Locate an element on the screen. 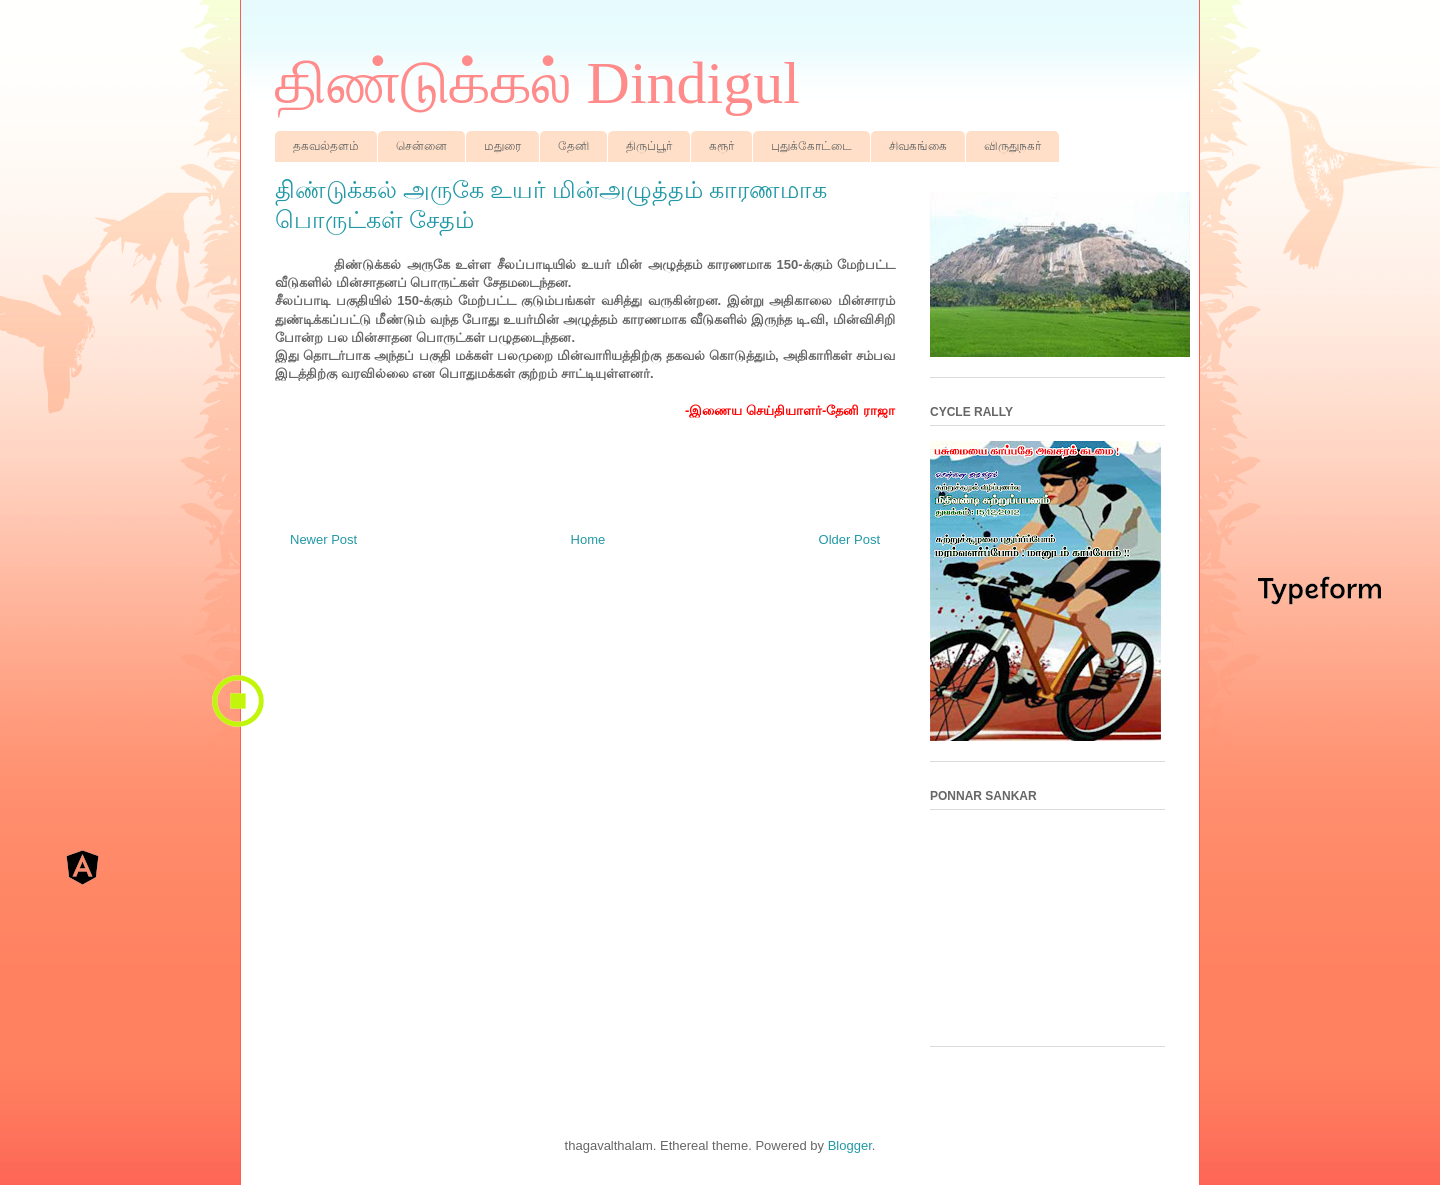 This screenshot has height=1185, width=1440. Typeform logo is located at coordinates (1319, 590).